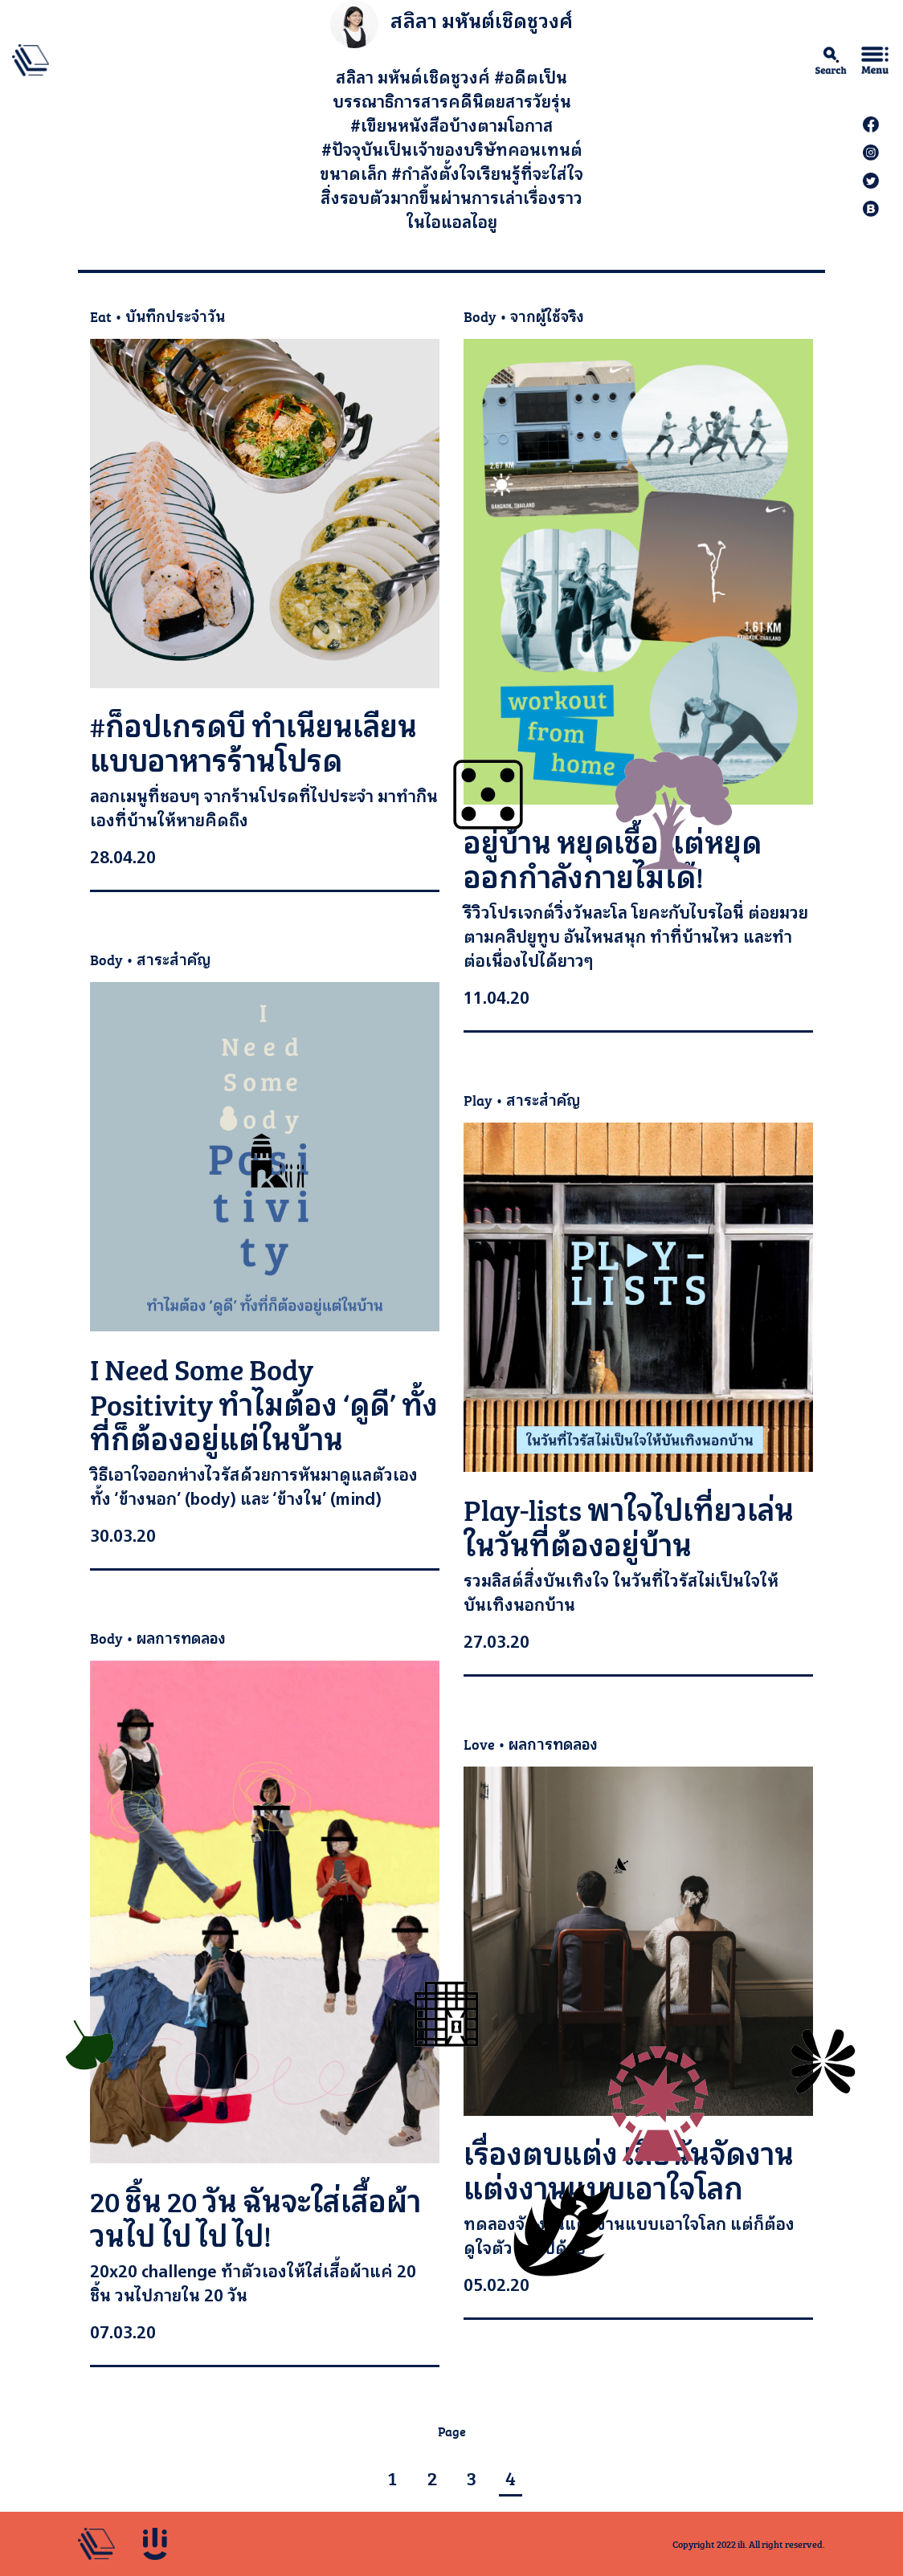 The image size is (903, 2576). Describe the element at coordinates (673, 809) in the screenshot. I see `select beech tree type in a nature or forestry game` at that location.